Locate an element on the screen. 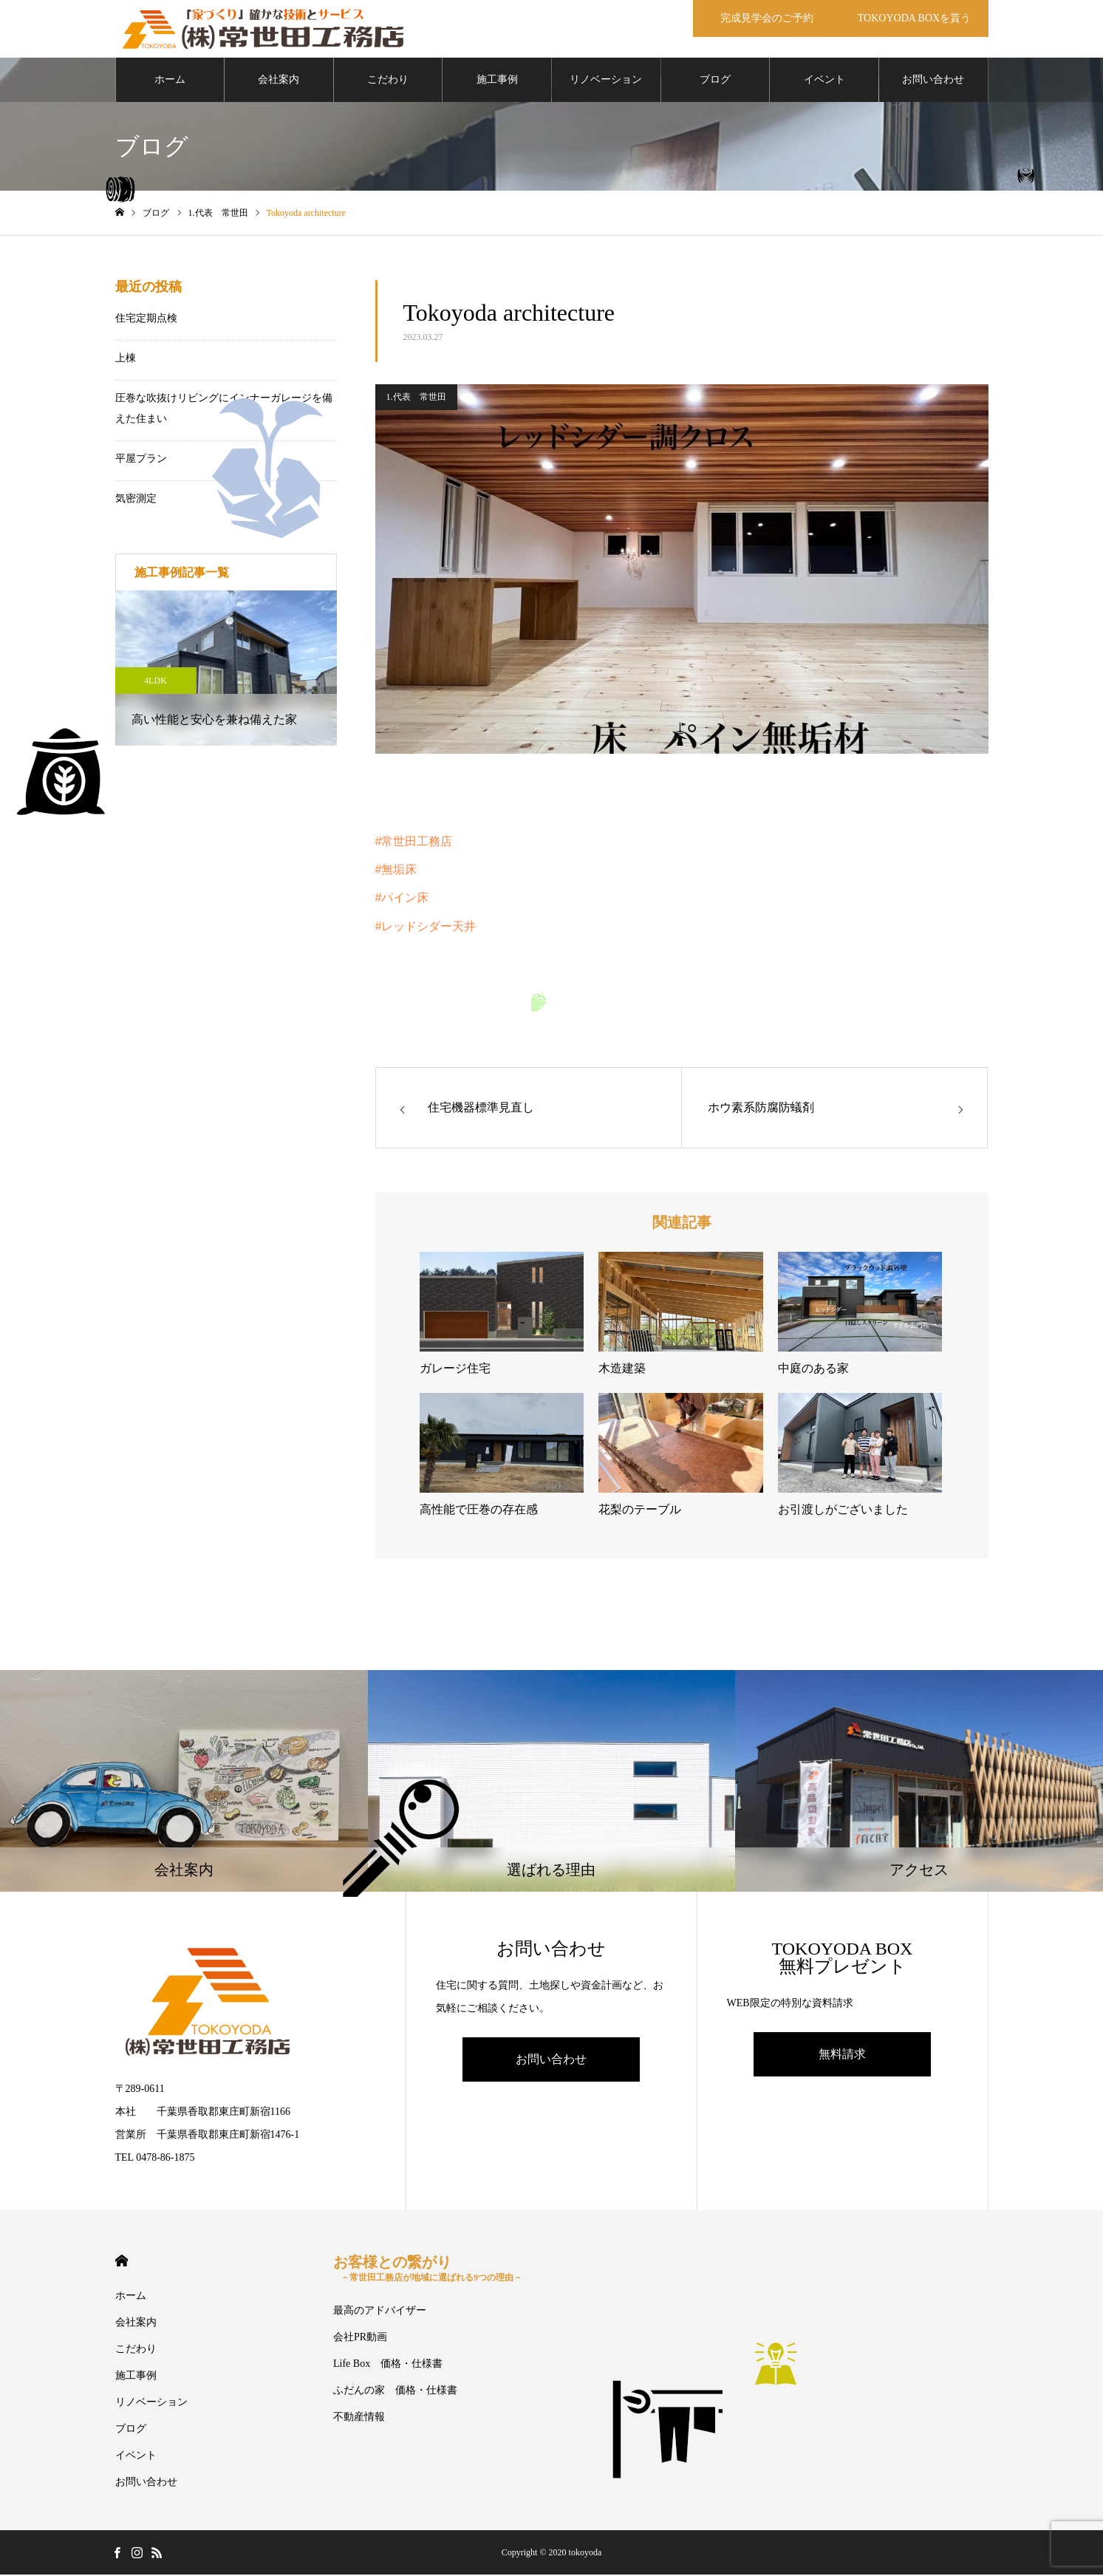  get inspired with creative ideas or tips is located at coordinates (776, 2364).